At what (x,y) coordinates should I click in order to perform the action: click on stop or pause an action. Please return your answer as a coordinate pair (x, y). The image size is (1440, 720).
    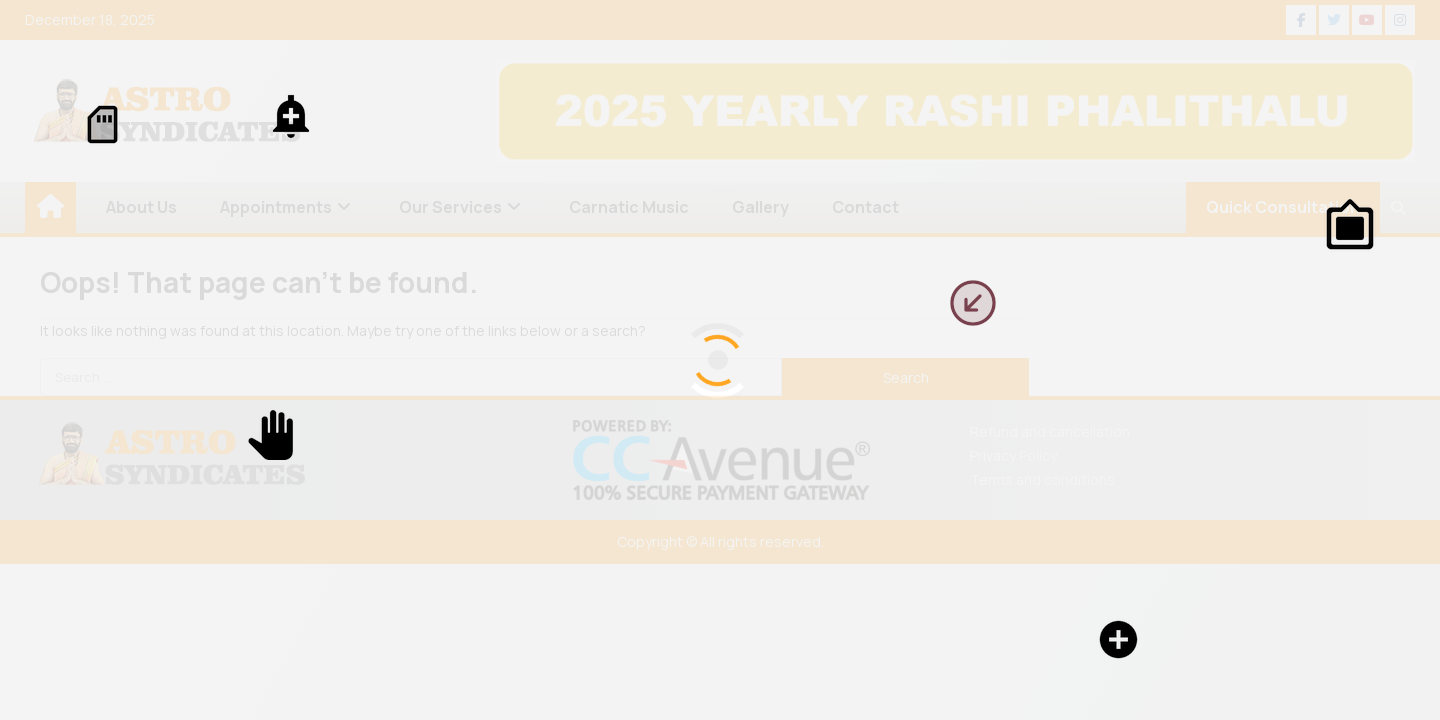
    Looking at the image, I should click on (270, 435).